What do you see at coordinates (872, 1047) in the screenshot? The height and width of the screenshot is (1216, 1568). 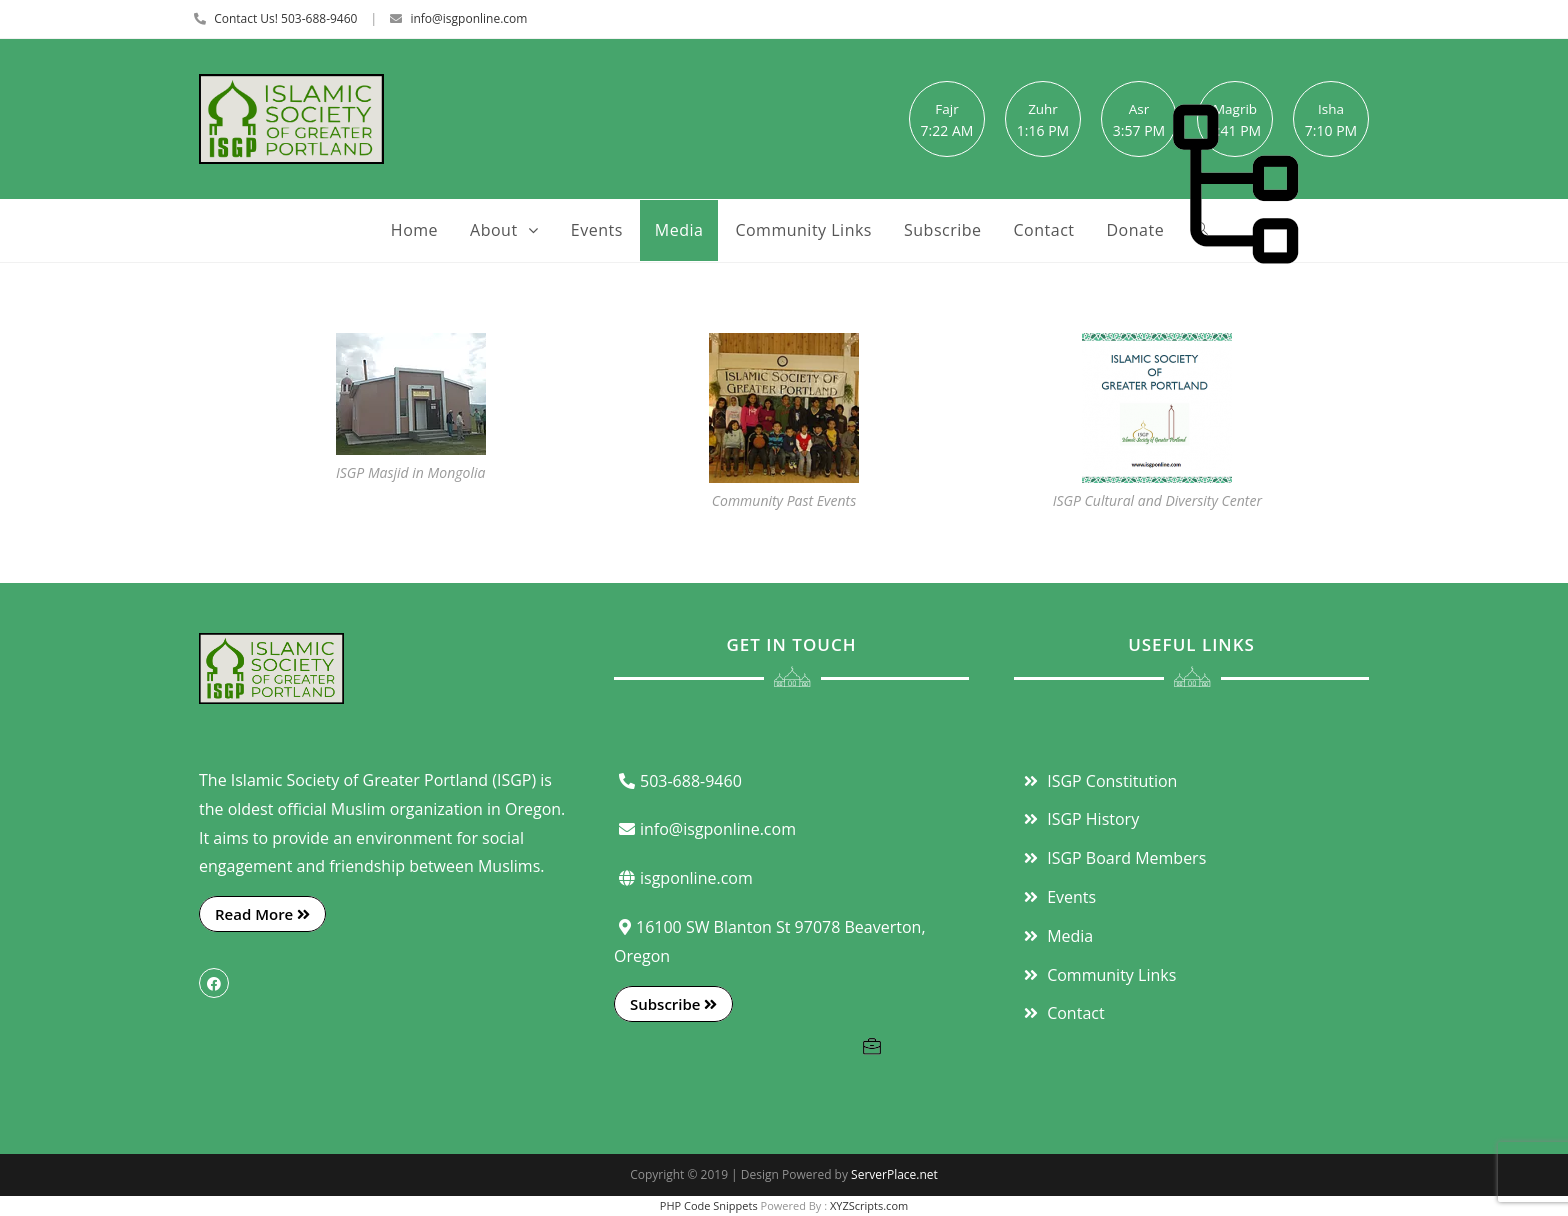 I see `access work or business-related content` at bounding box center [872, 1047].